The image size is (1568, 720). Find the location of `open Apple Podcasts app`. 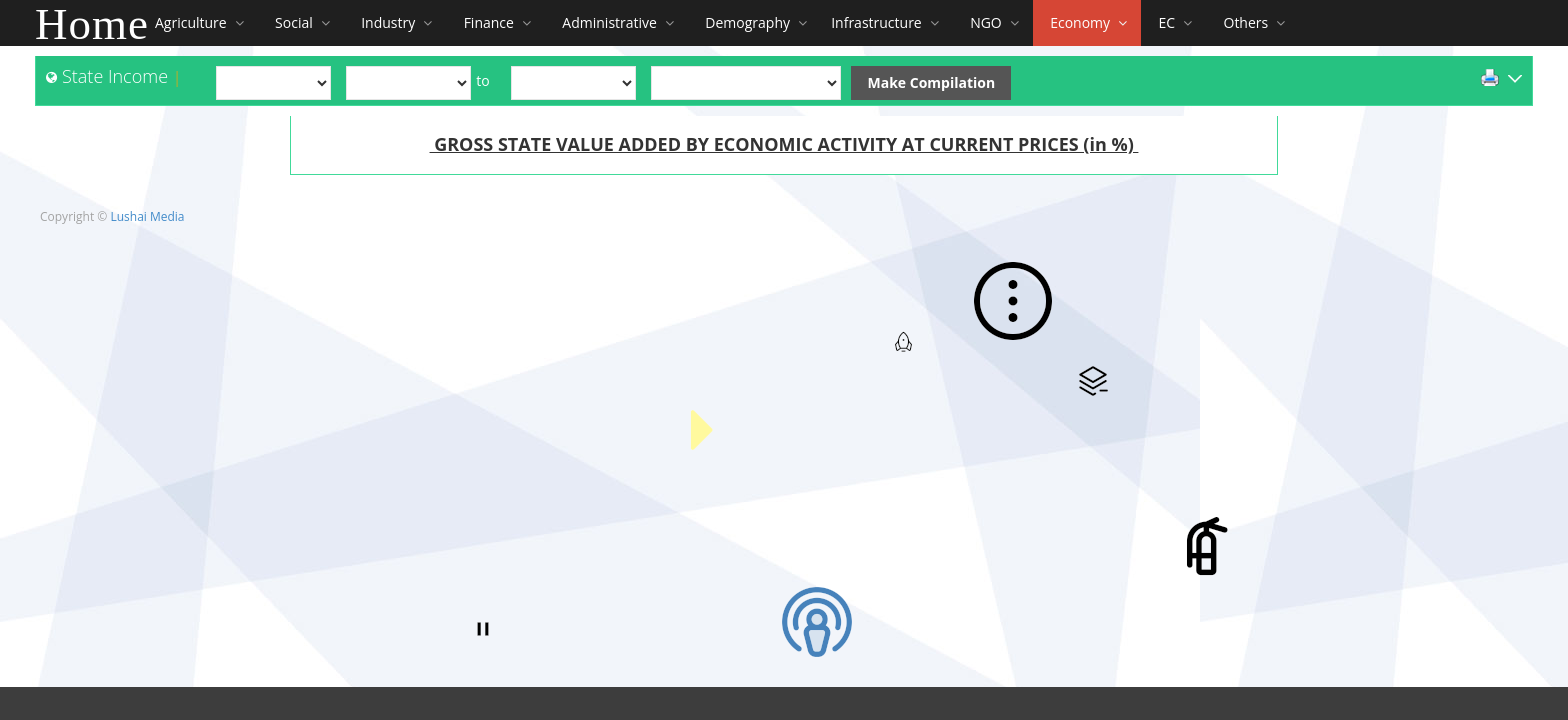

open Apple Podcasts app is located at coordinates (817, 622).